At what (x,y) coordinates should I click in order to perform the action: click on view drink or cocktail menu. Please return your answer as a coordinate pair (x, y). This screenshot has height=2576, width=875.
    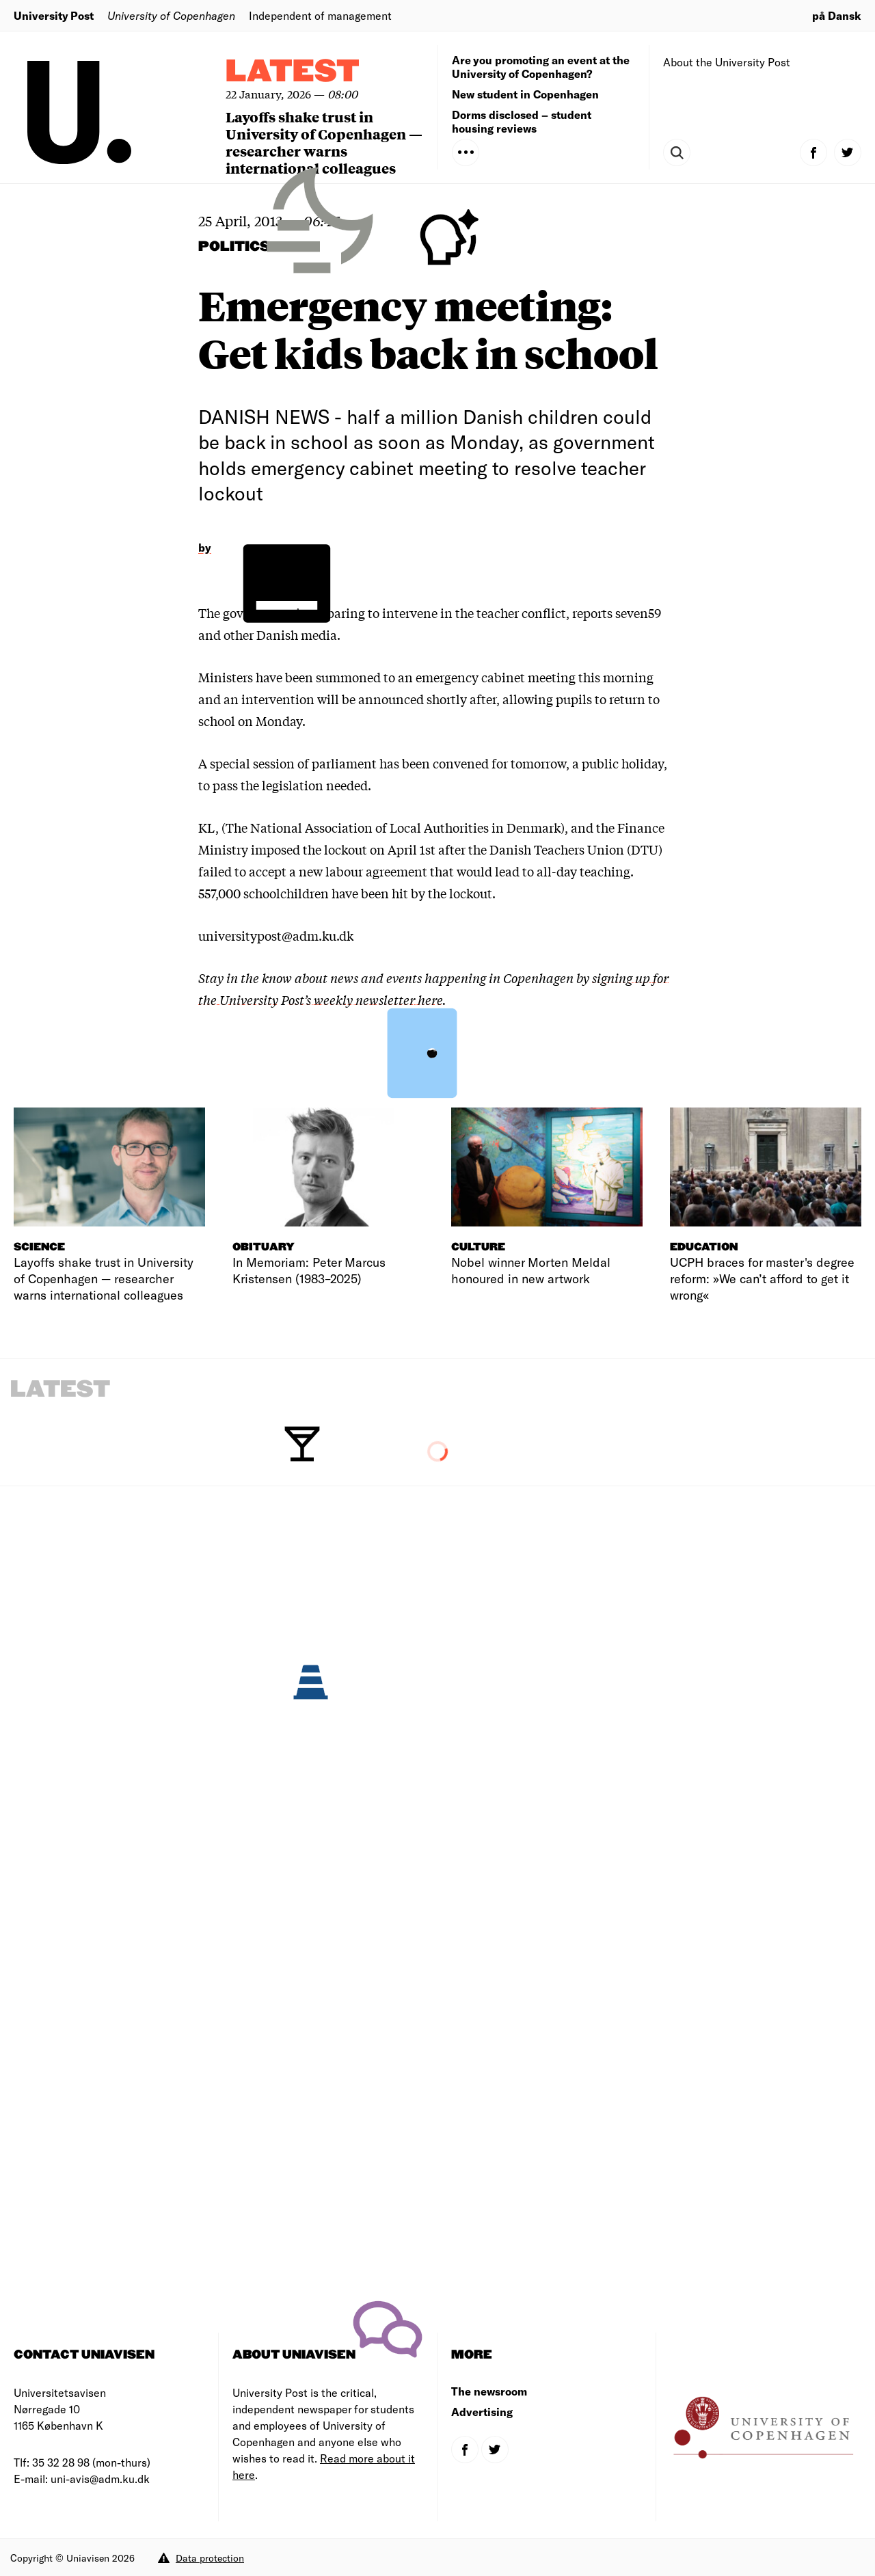
    Looking at the image, I should click on (302, 1444).